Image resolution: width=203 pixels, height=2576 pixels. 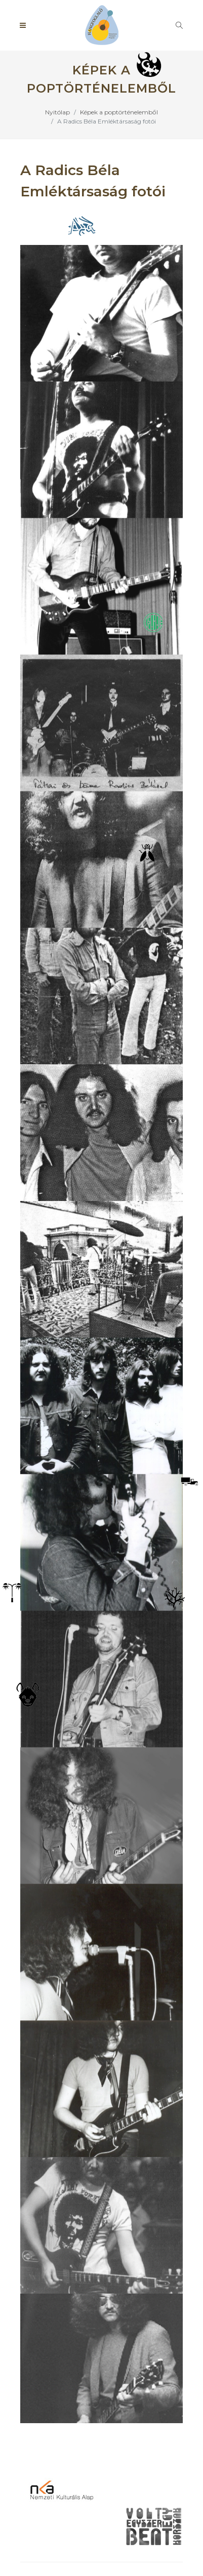 What do you see at coordinates (28, 1695) in the screenshot?
I see `select hyena character or avatar` at bounding box center [28, 1695].